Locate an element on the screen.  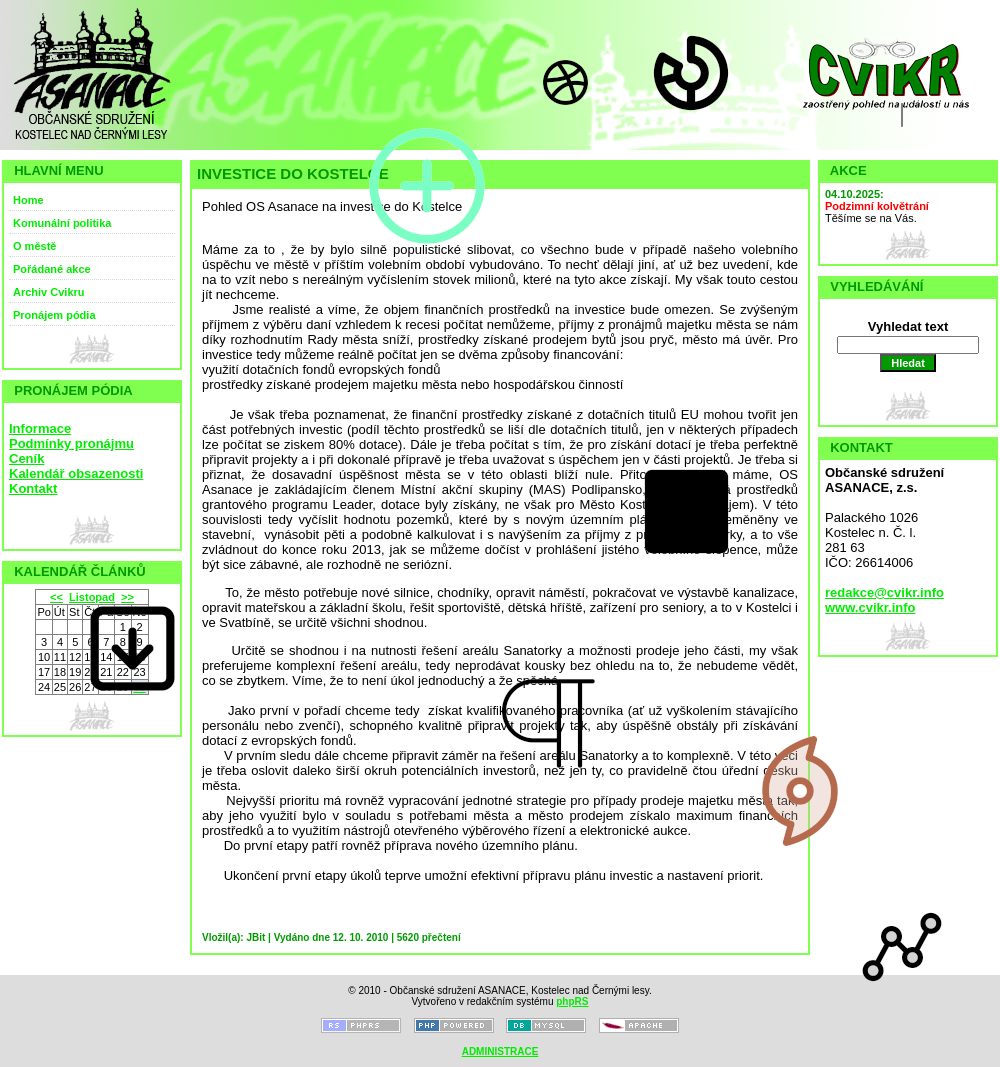
stop media playback is located at coordinates (686, 511).